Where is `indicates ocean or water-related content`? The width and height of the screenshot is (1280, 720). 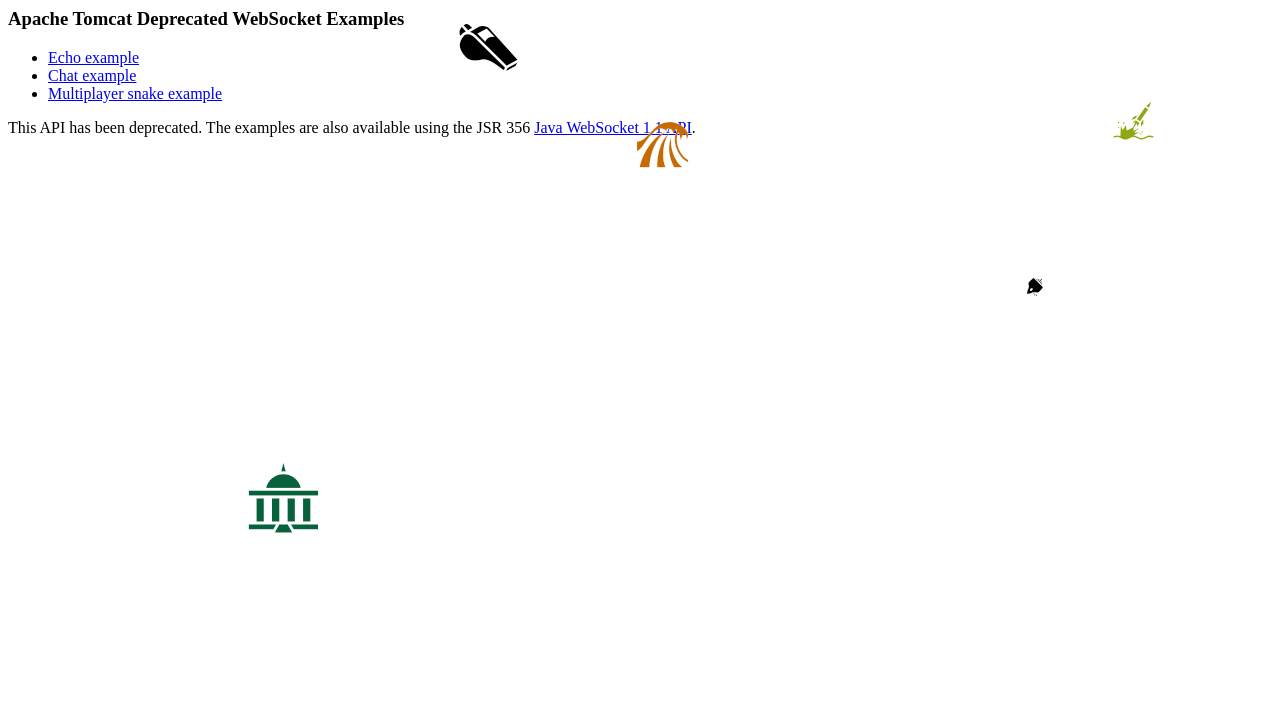 indicates ocean or water-related content is located at coordinates (662, 141).